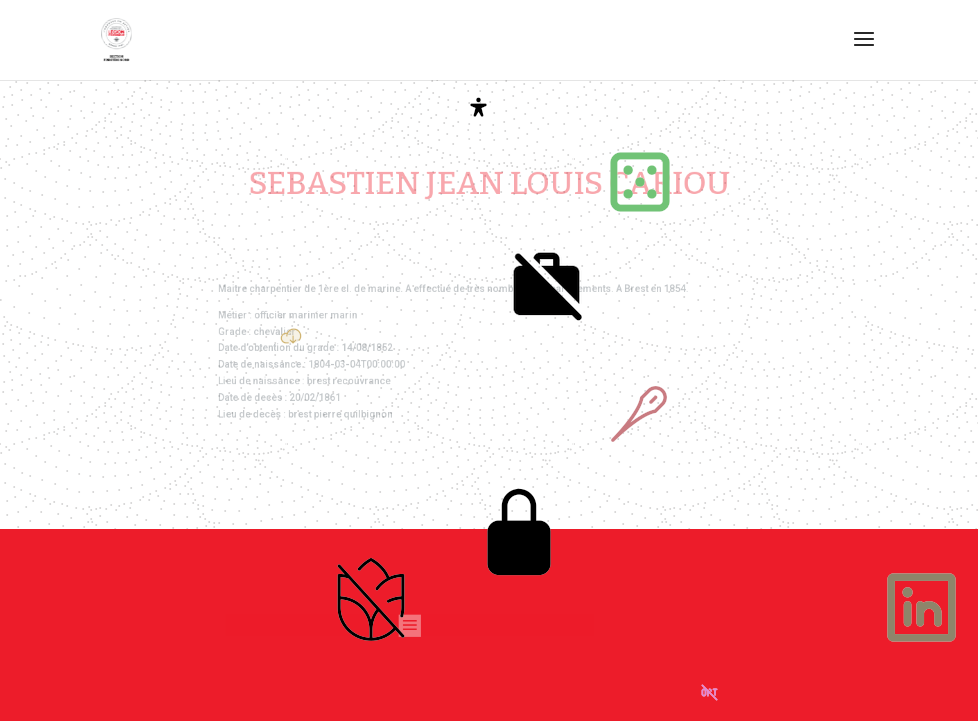 The width and height of the screenshot is (978, 721). I want to click on roll dice or generate random number, so click(640, 182).